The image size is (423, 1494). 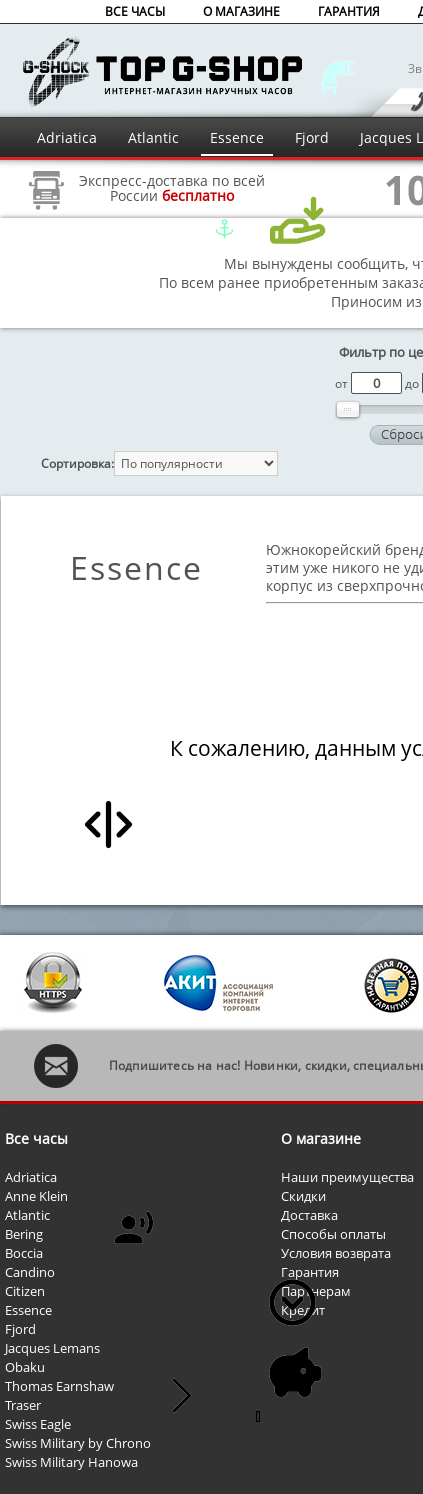 I want to click on access savings or piggy bank feature, so click(x=295, y=1373).